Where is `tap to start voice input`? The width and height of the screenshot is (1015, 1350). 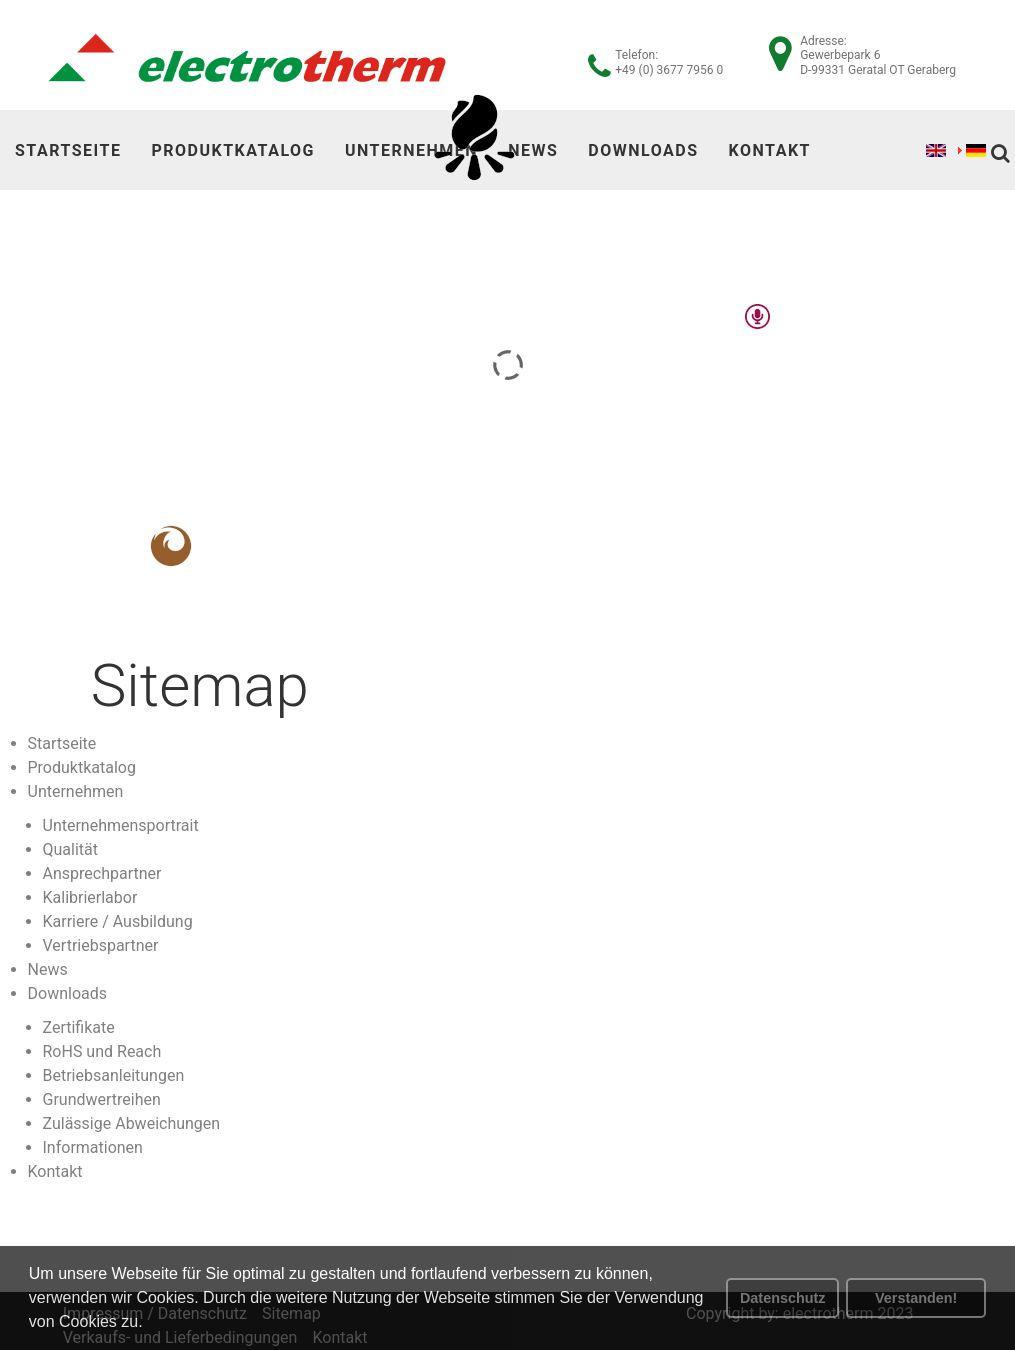
tap to start voice input is located at coordinates (757, 316).